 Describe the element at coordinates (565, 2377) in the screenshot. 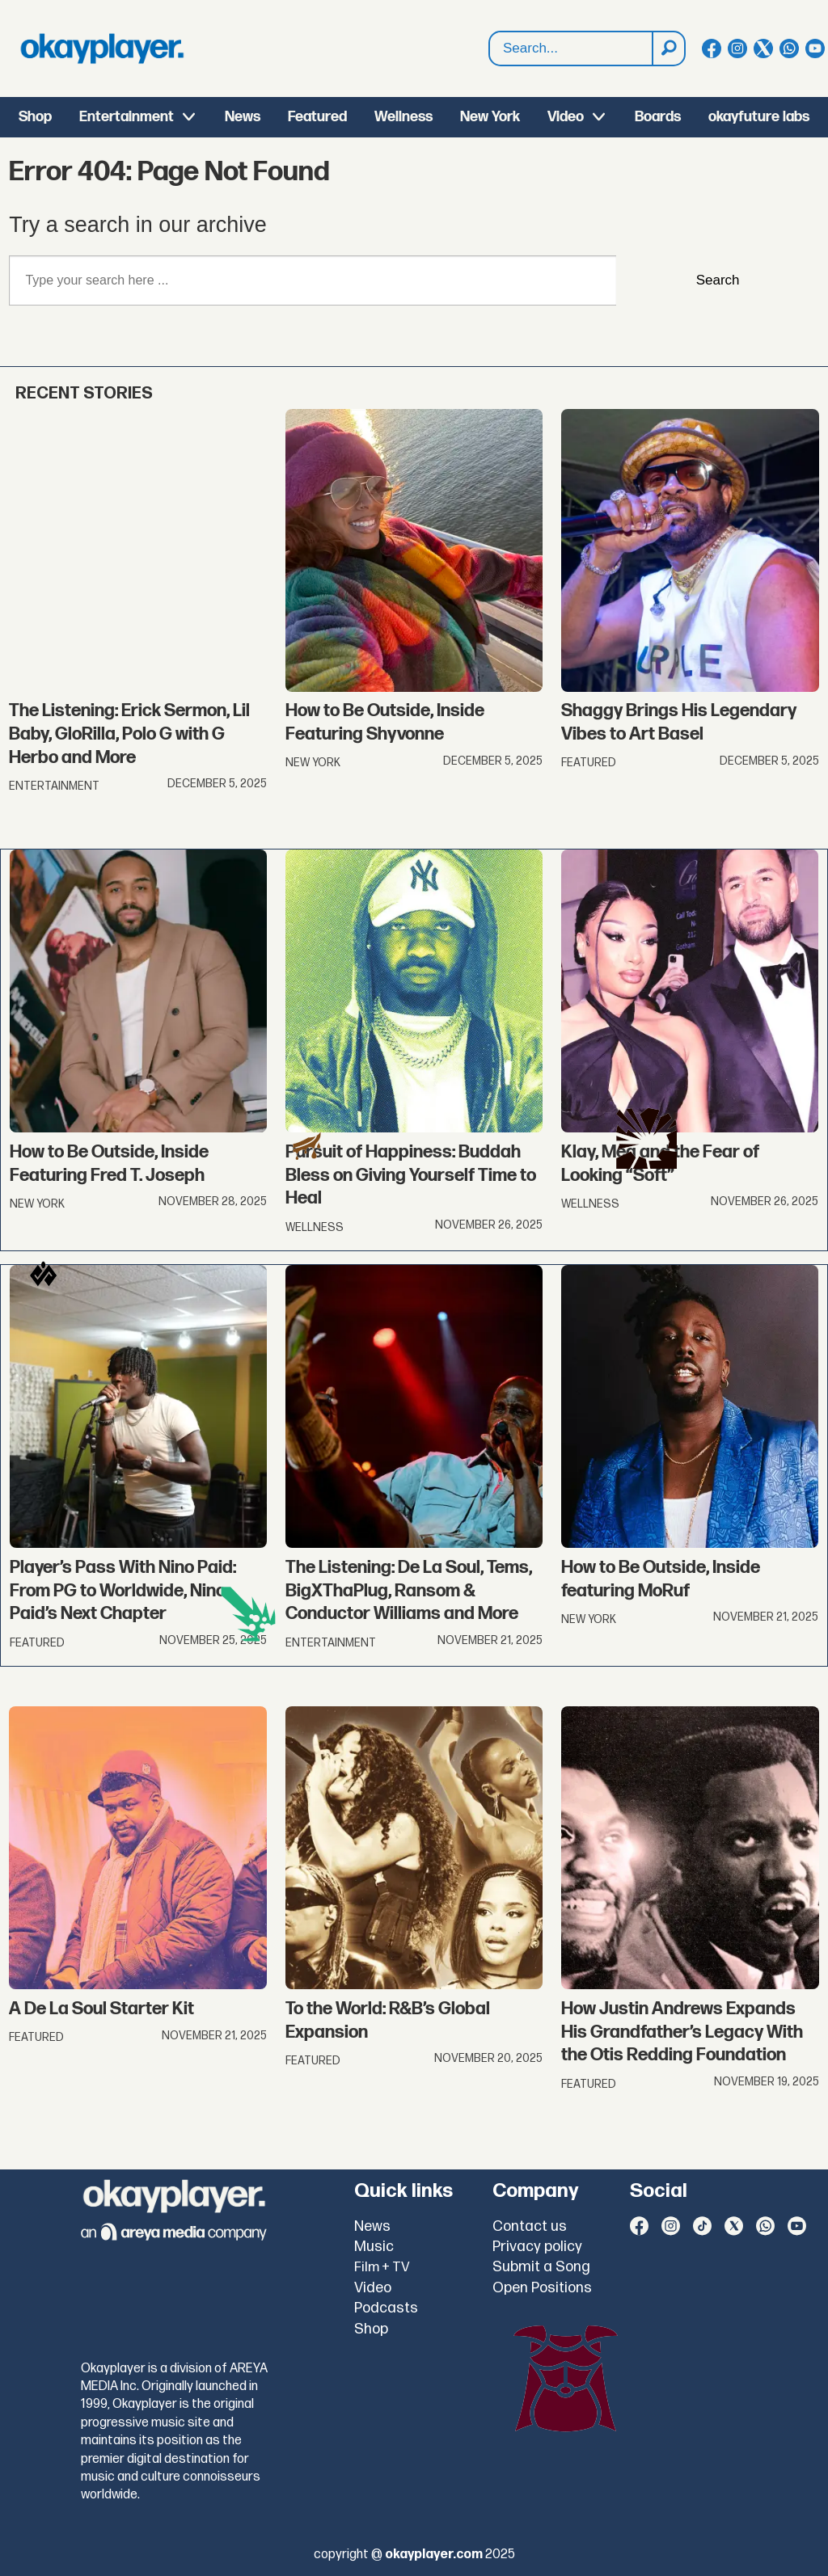

I see `equip armor or cape to character` at that location.